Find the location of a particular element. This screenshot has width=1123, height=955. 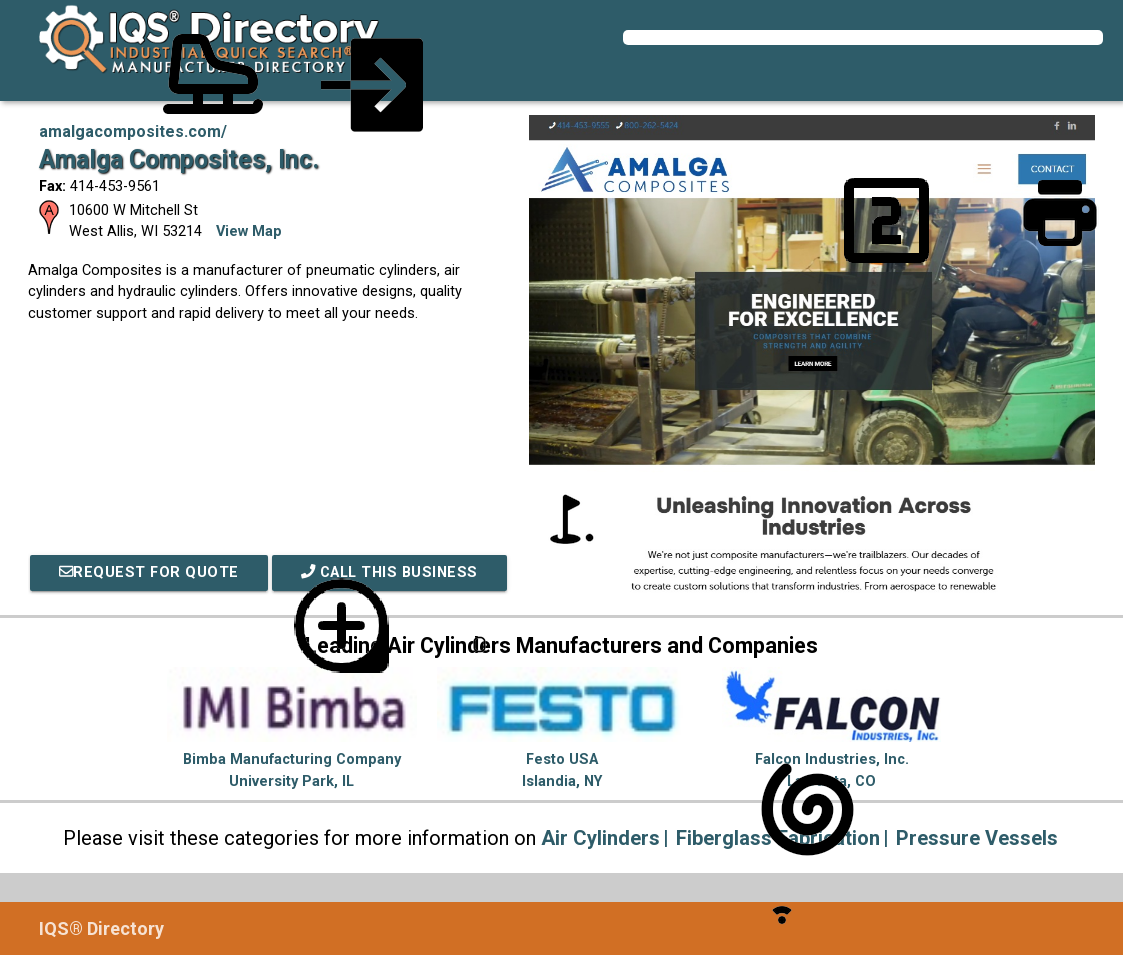

log in to your account is located at coordinates (372, 85).